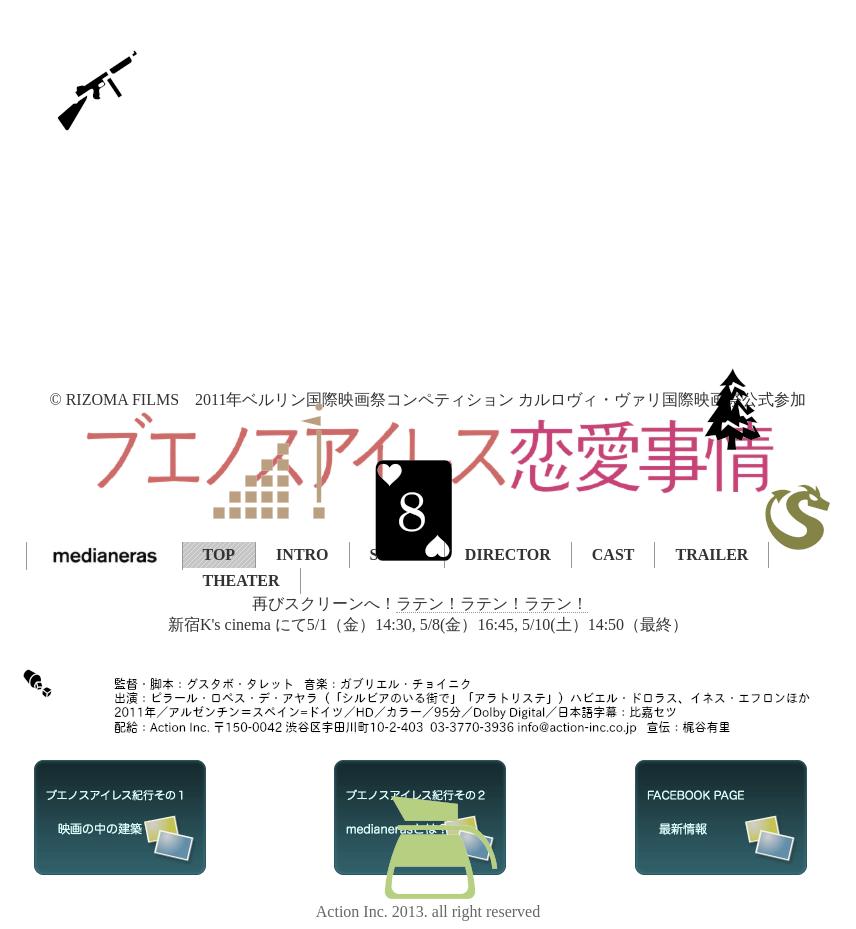  What do you see at coordinates (413, 510) in the screenshot?
I see `playing card: 8 of hearts` at bounding box center [413, 510].